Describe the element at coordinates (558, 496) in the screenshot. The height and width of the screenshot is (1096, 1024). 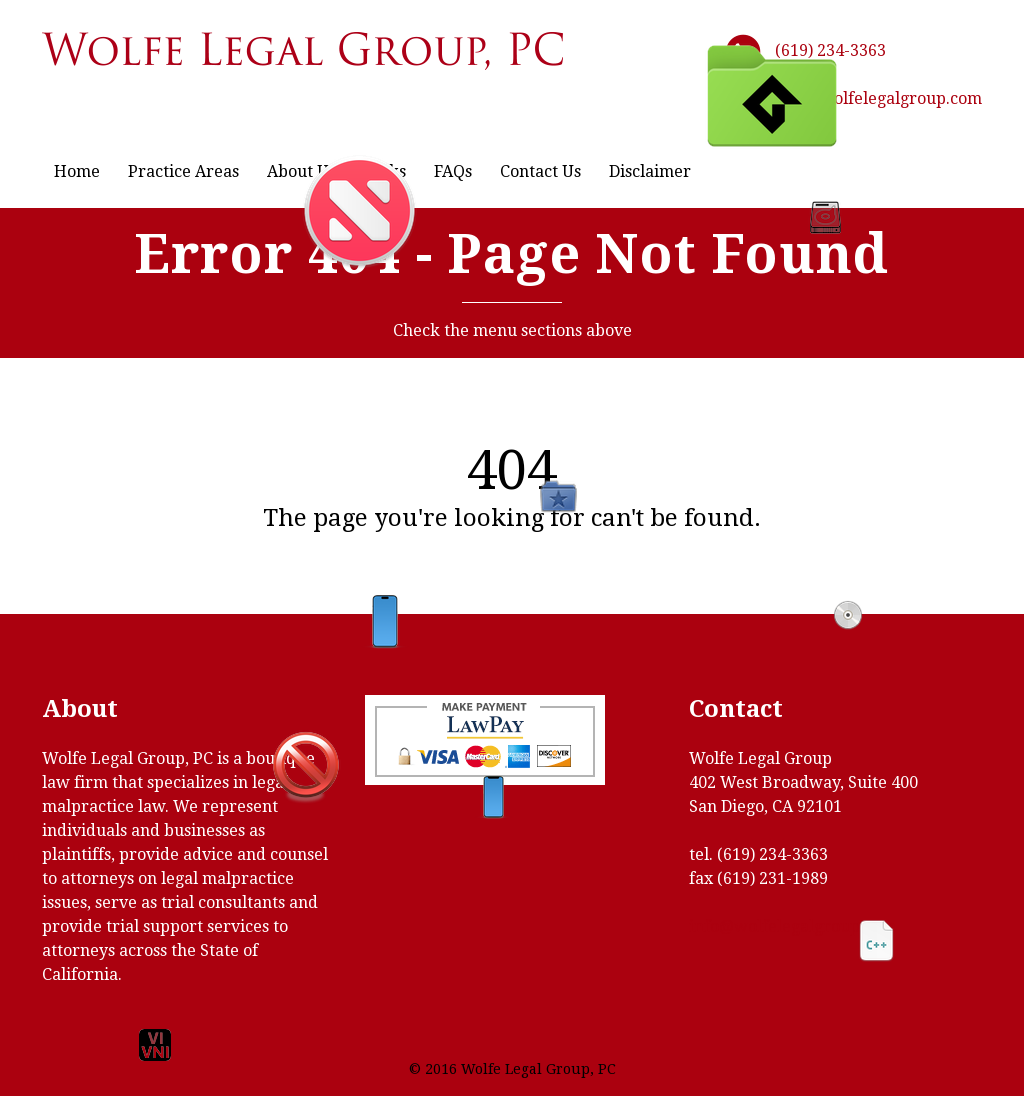
I see `access your favorites folder in the media library` at that location.